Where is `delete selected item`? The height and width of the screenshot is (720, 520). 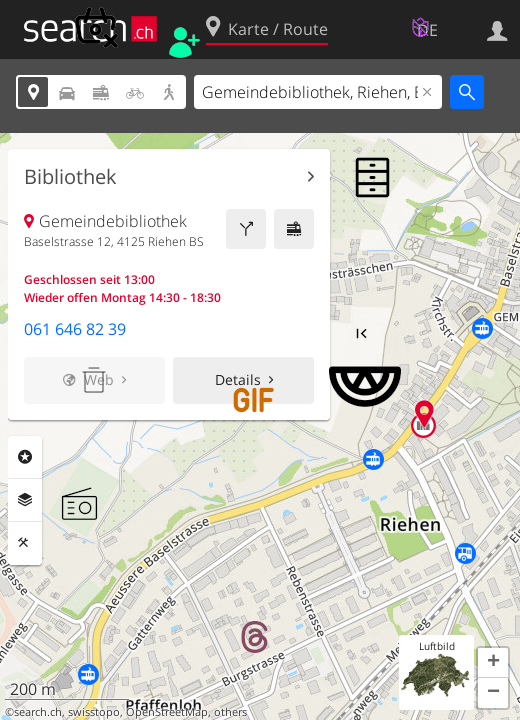 delete selected item is located at coordinates (94, 381).